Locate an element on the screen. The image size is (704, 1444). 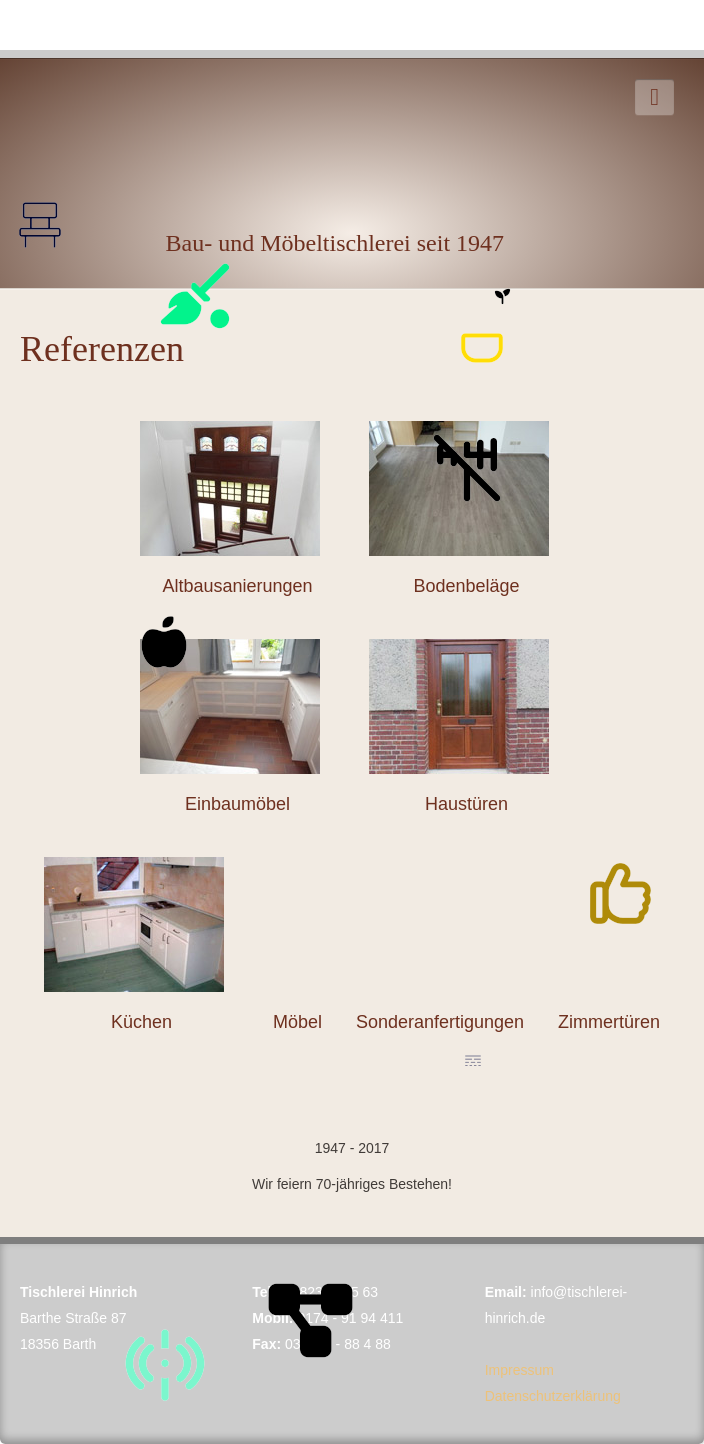
access health or nutrition features is located at coordinates (164, 642).